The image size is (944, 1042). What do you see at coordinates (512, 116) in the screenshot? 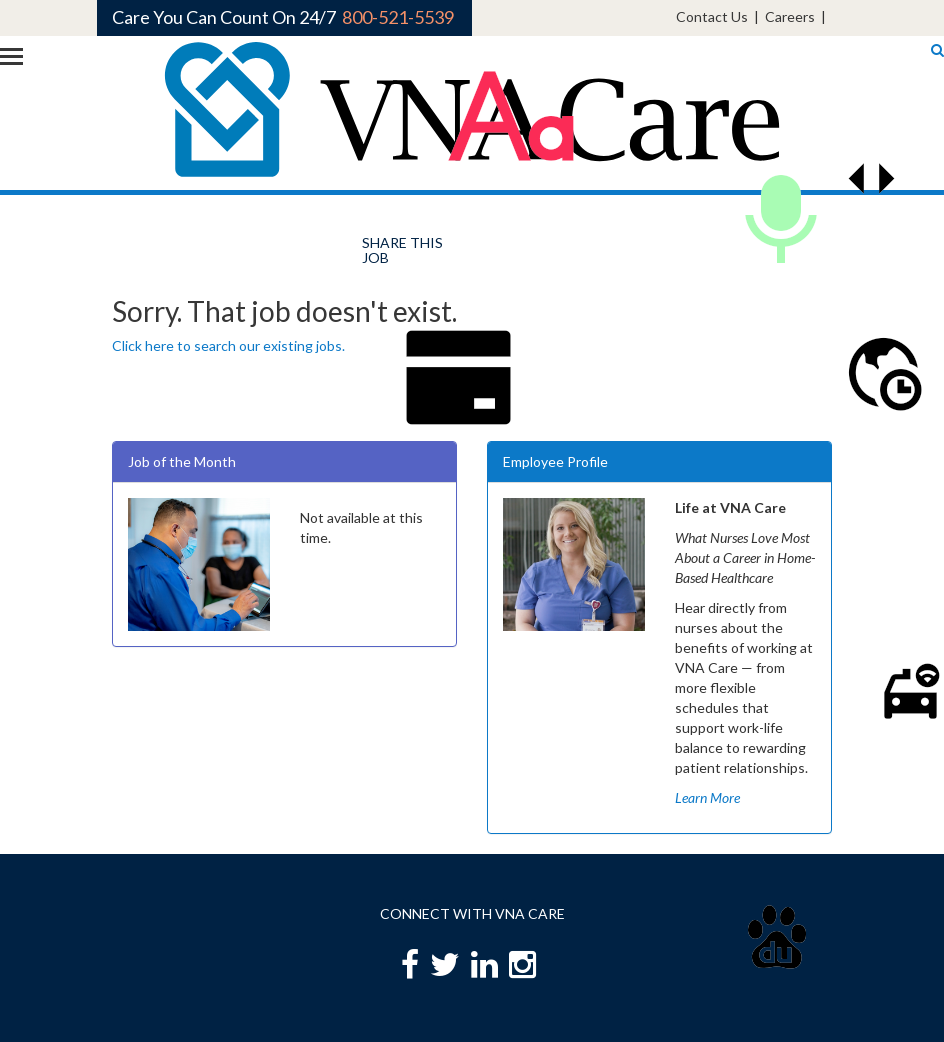
I see `adjust text size settings` at bounding box center [512, 116].